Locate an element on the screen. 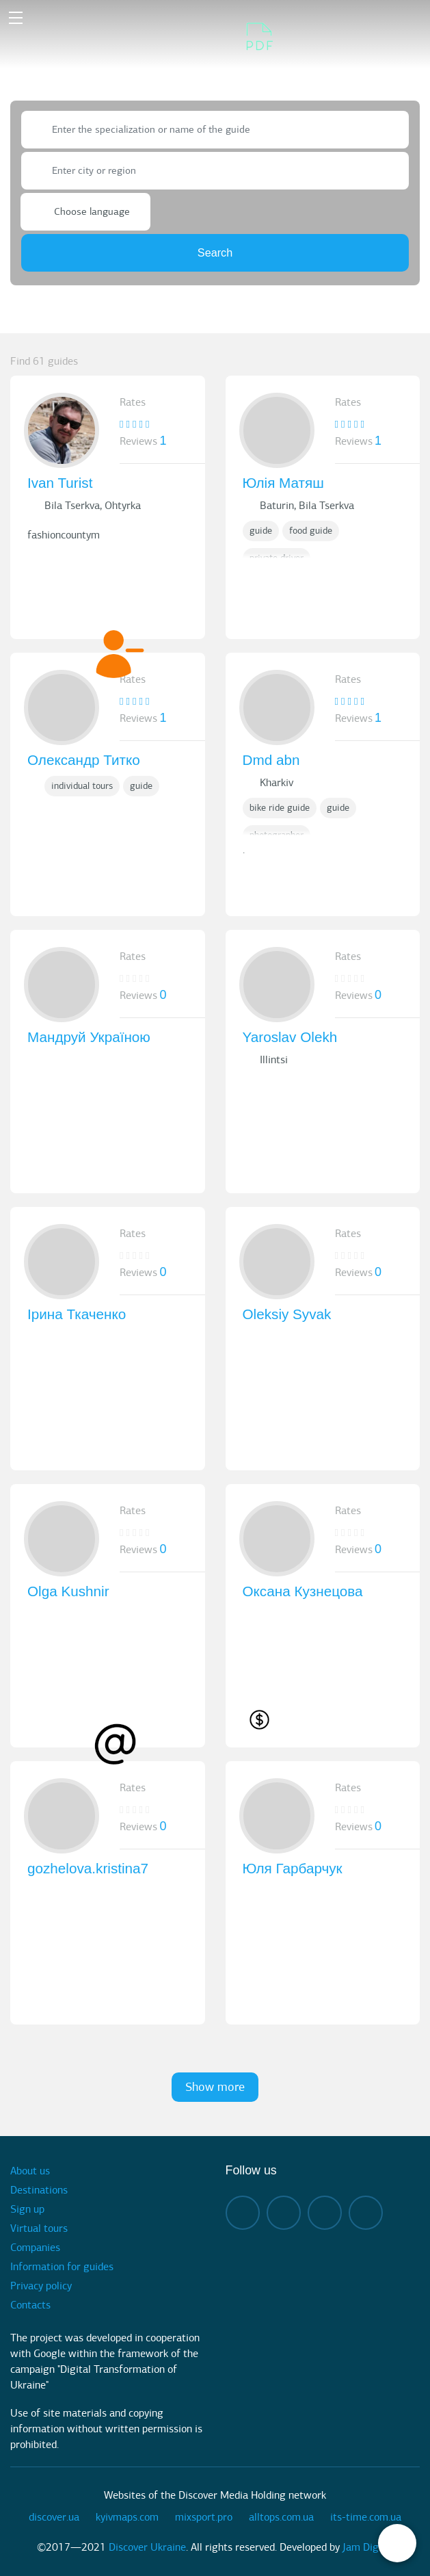  mention a user in a post or comment is located at coordinates (115, 1744).